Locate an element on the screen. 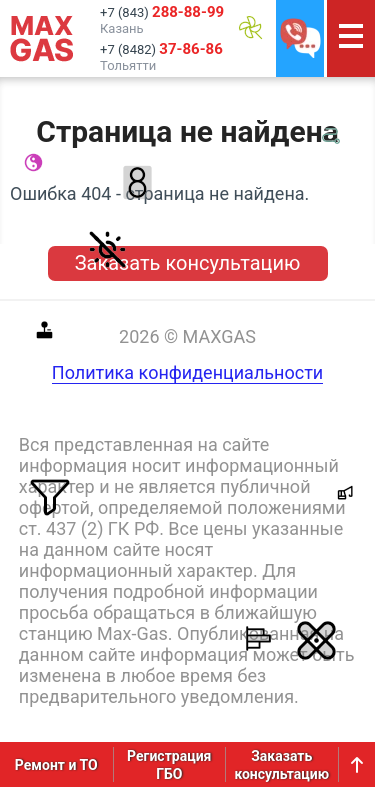 Image resolution: width=375 pixels, height=787 pixels. indicates the number eight in a sequence or list is located at coordinates (137, 182).